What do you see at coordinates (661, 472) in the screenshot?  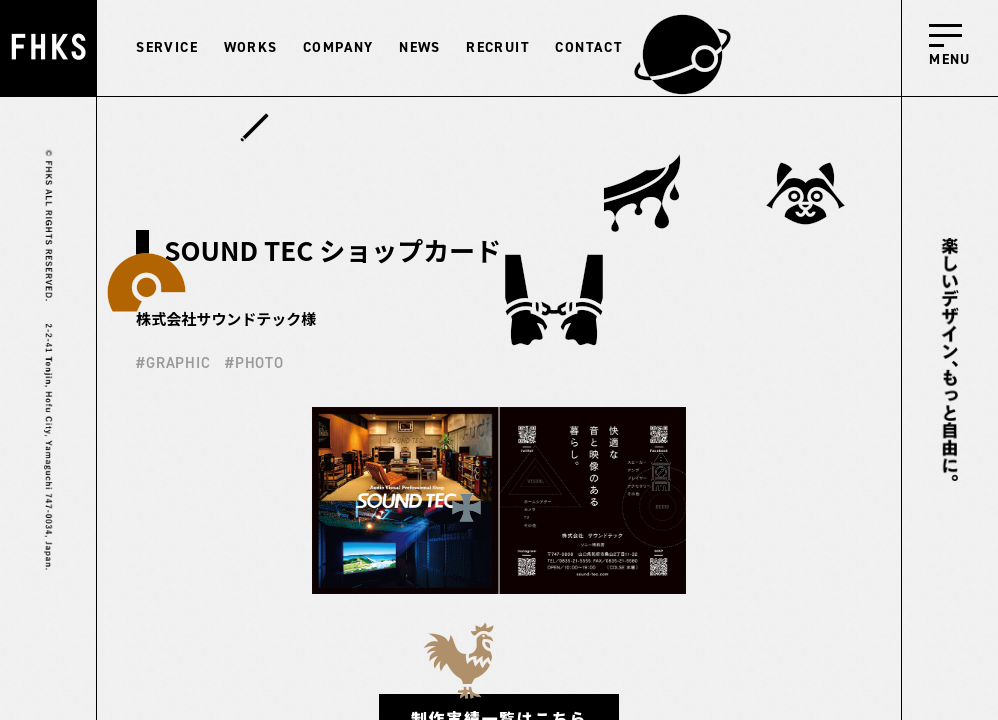 I see `view clock tower landmark or building` at bounding box center [661, 472].